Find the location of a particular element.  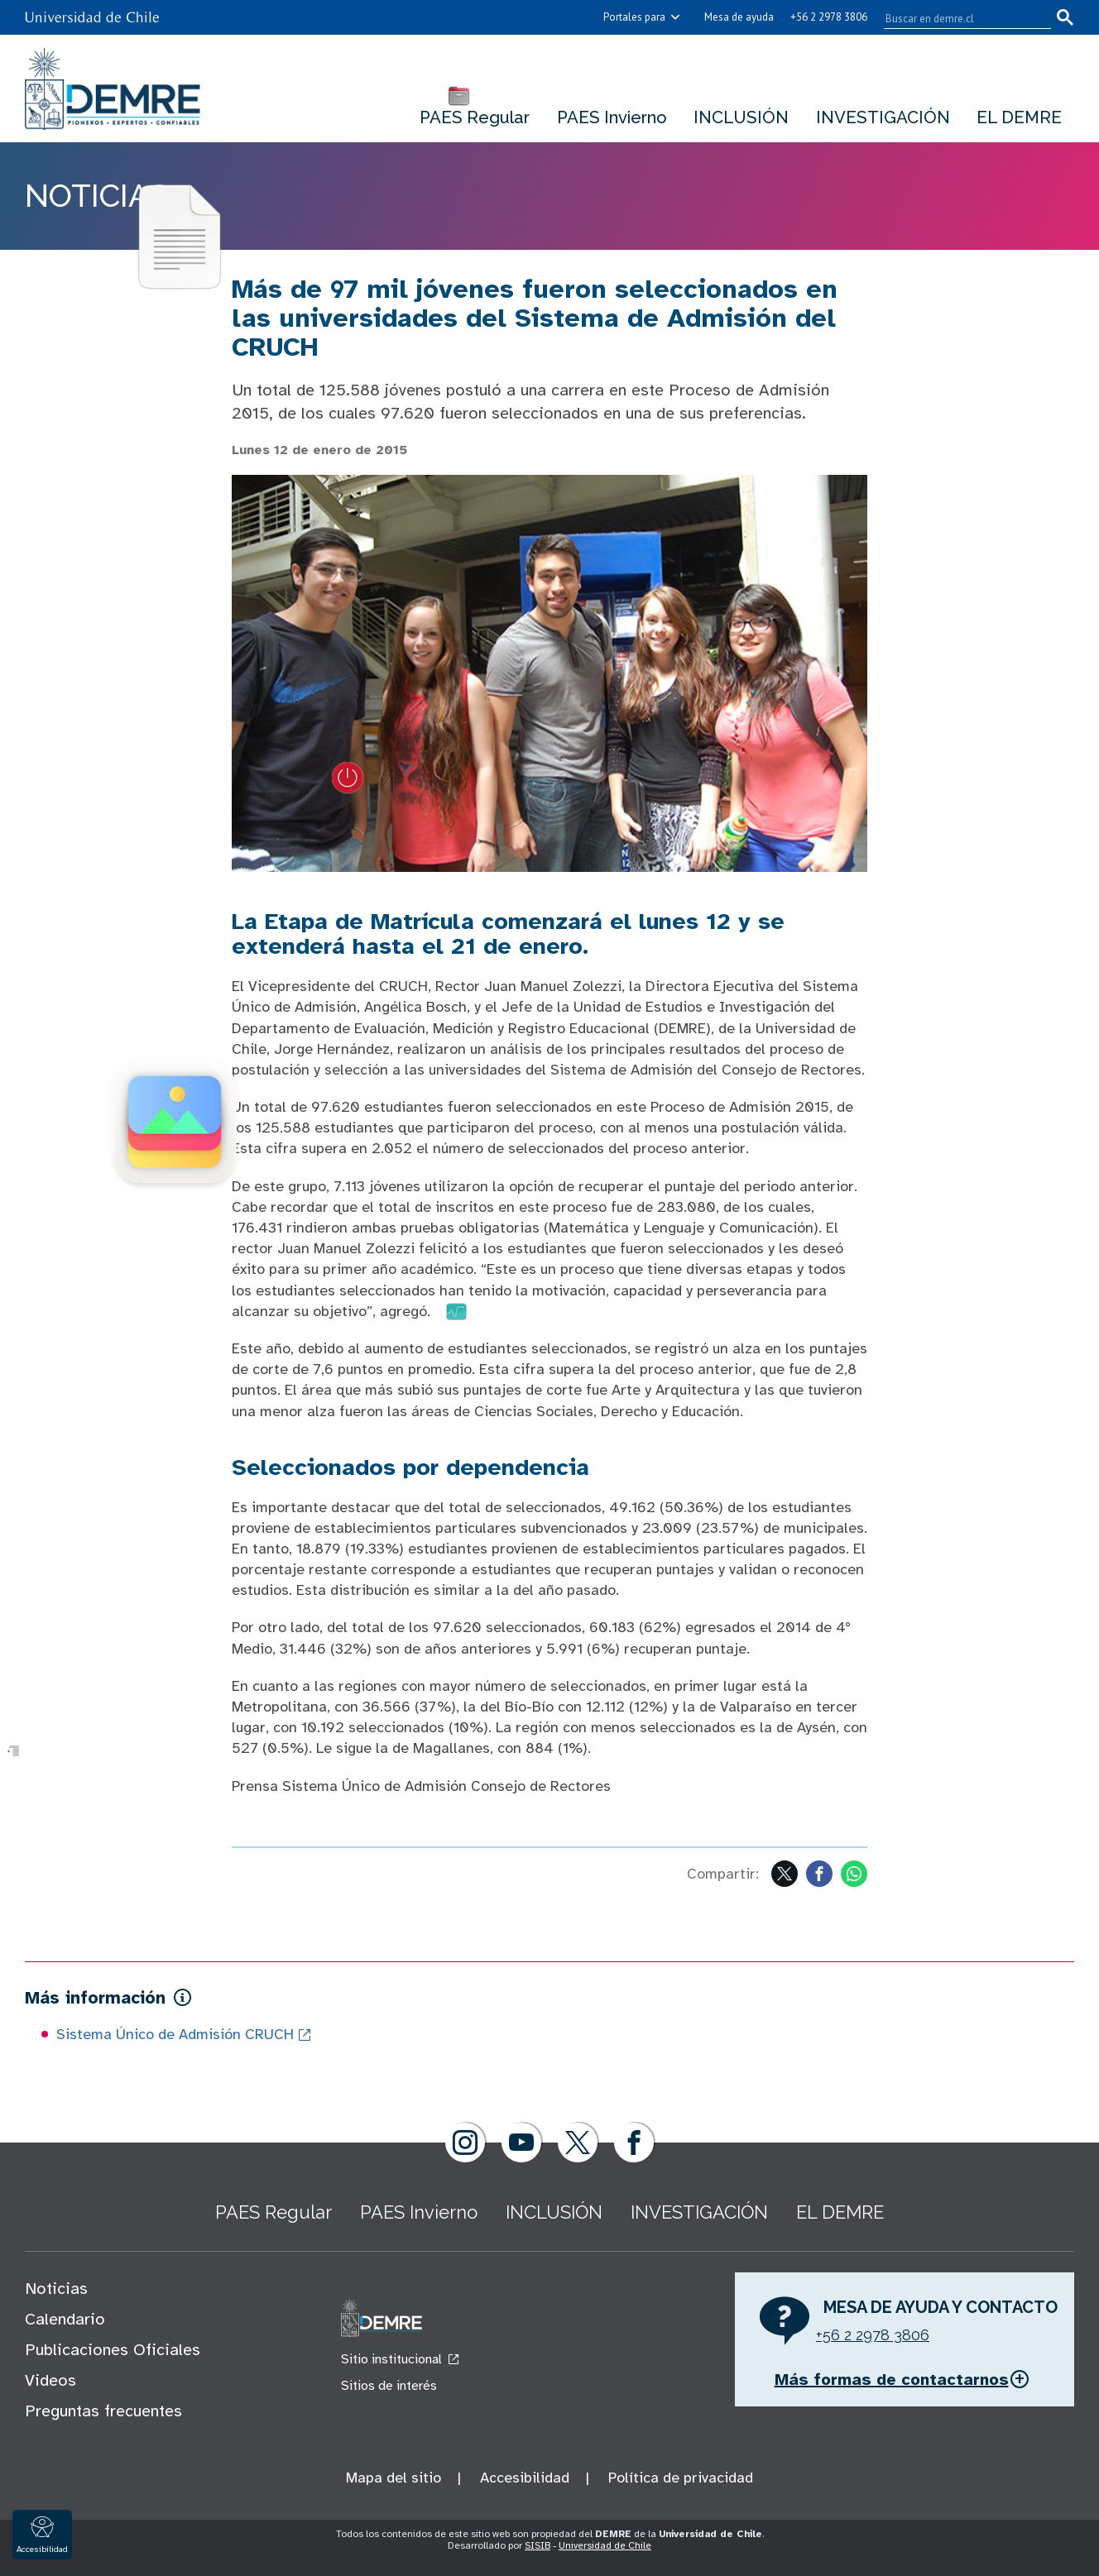

increase text indentation is located at coordinates (13, 1750).